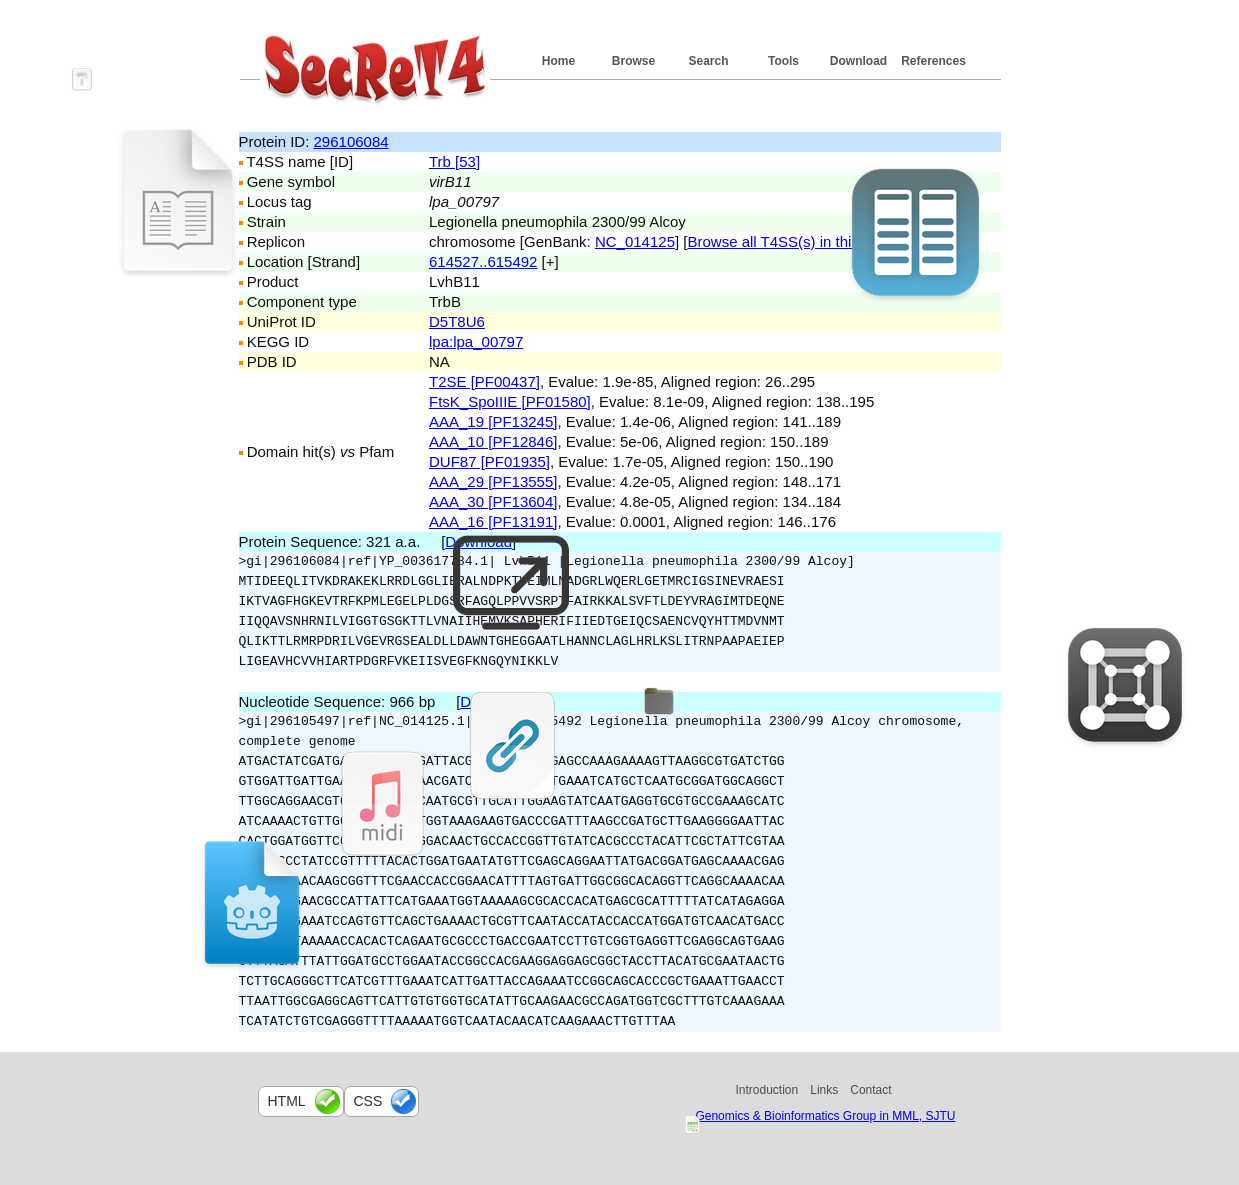 This screenshot has width=1239, height=1185. Describe the element at coordinates (659, 701) in the screenshot. I see `open folder to view files` at that location.